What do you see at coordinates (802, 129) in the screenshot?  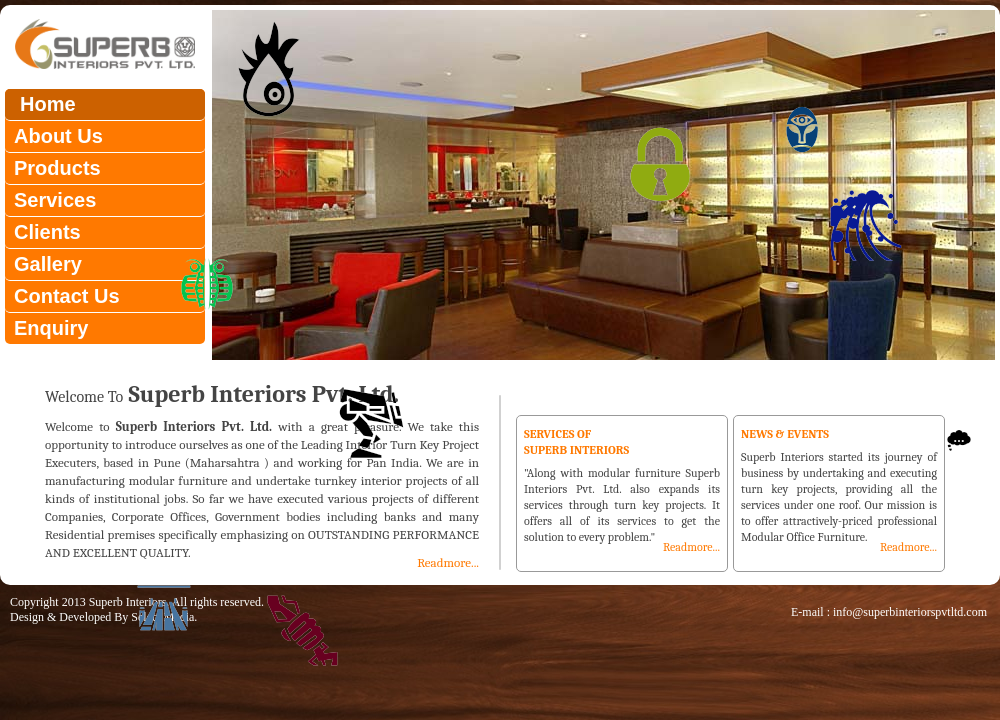 I see `activate mystical vision or special sight ability` at bounding box center [802, 129].